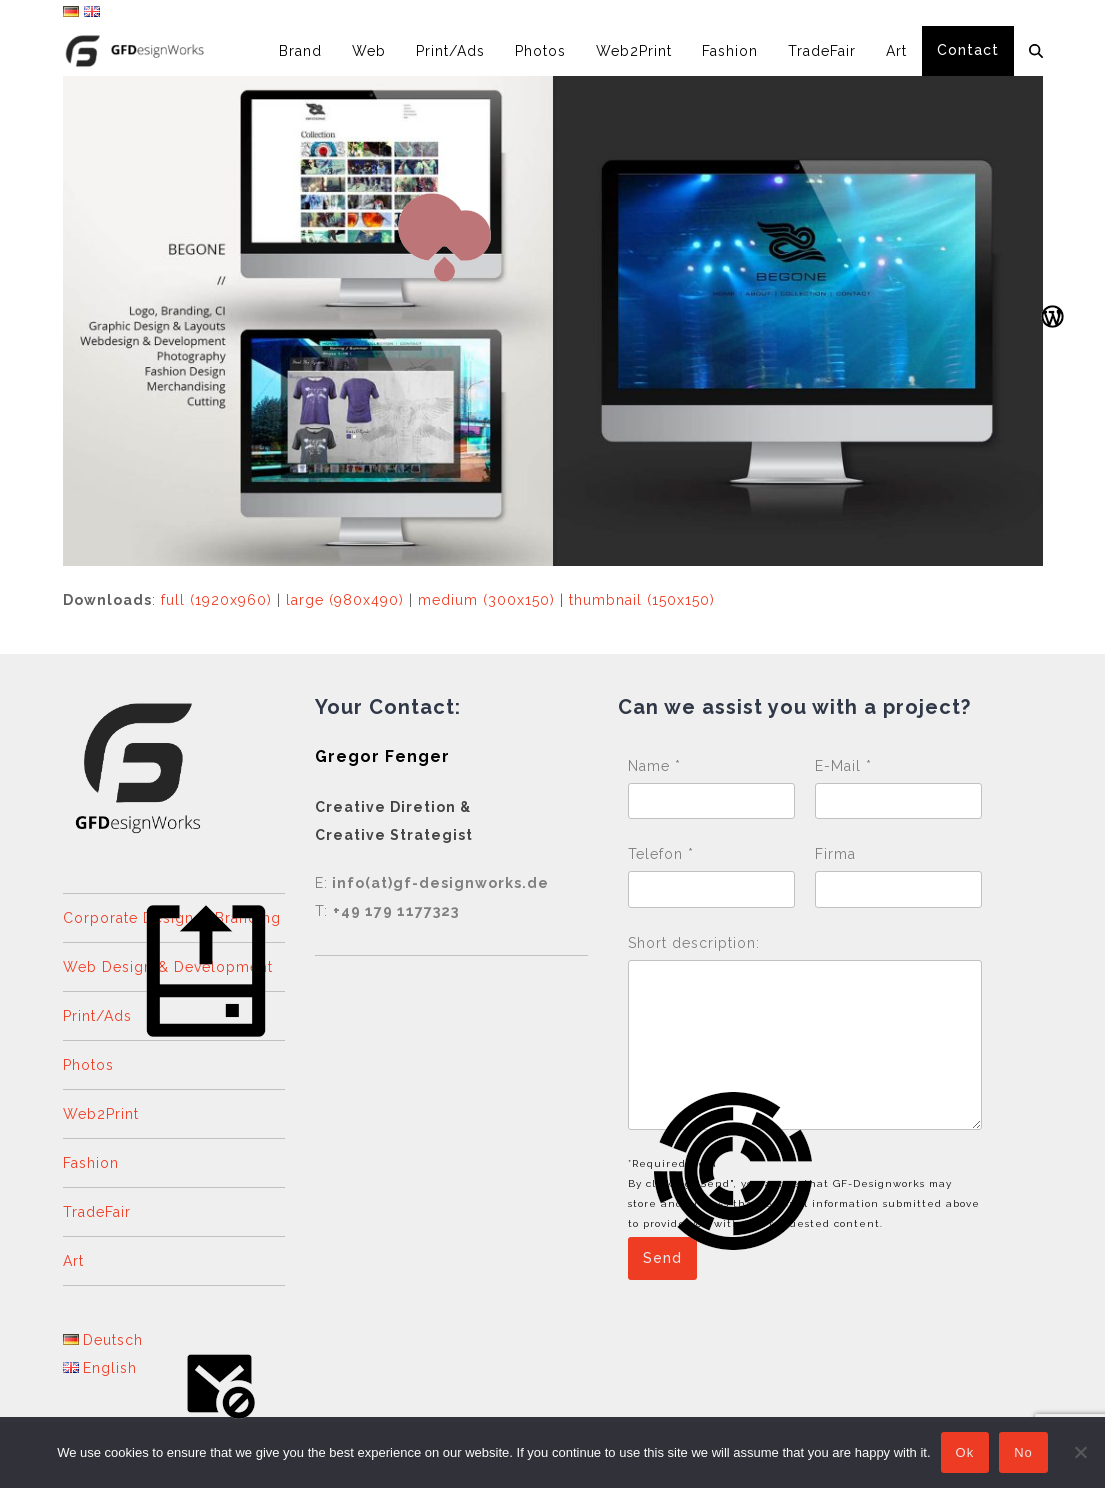 The image size is (1105, 1488). Describe the element at coordinates (219, 1383) in the screenshot. I see `blocked or spam email indicator` at that location.